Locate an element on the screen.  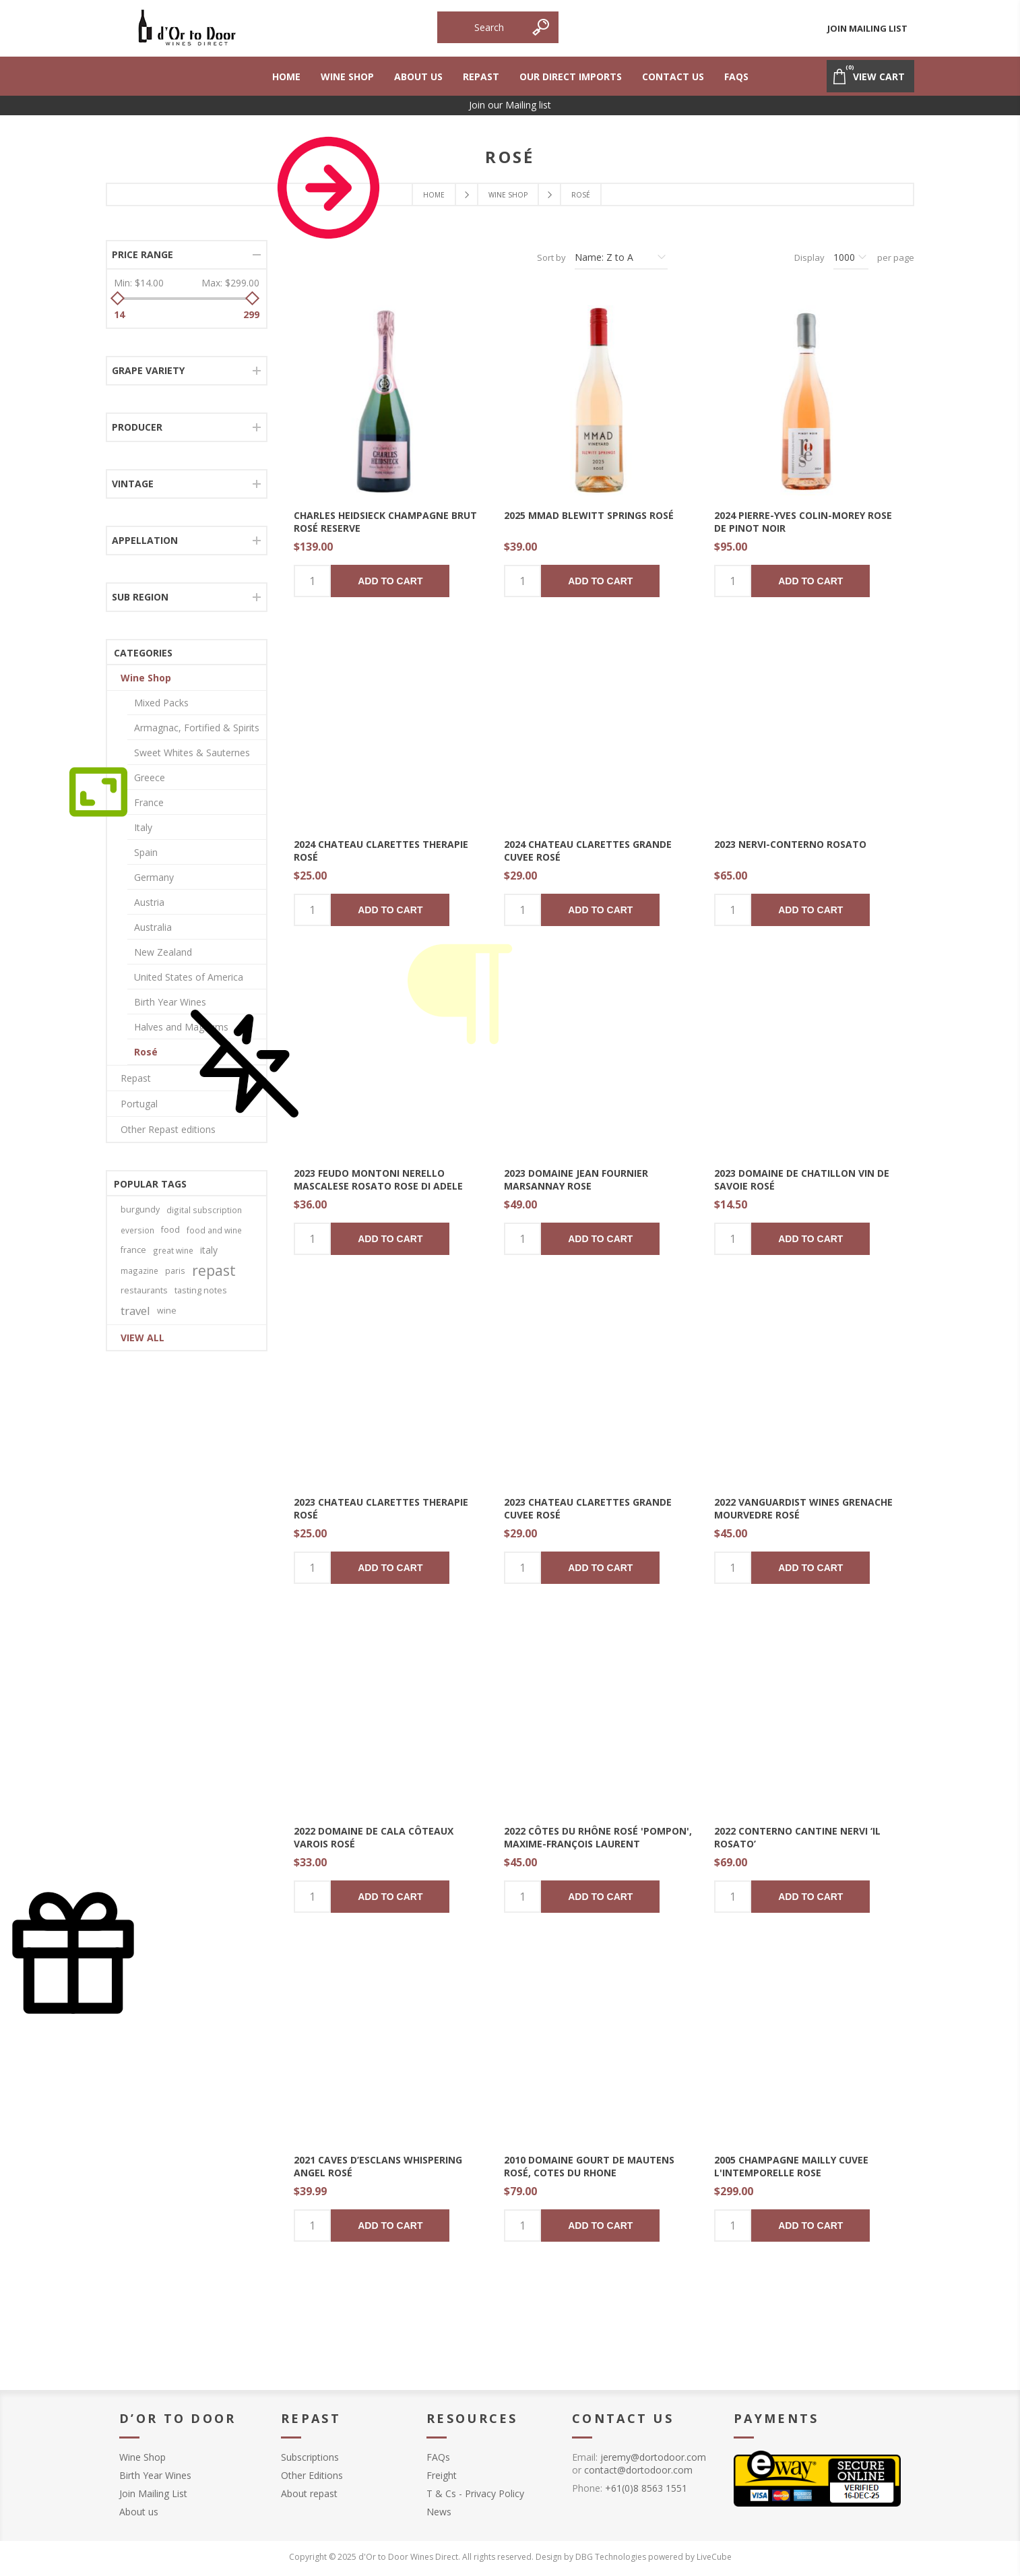
proceed to the next step is located at coordinates (328, 187).